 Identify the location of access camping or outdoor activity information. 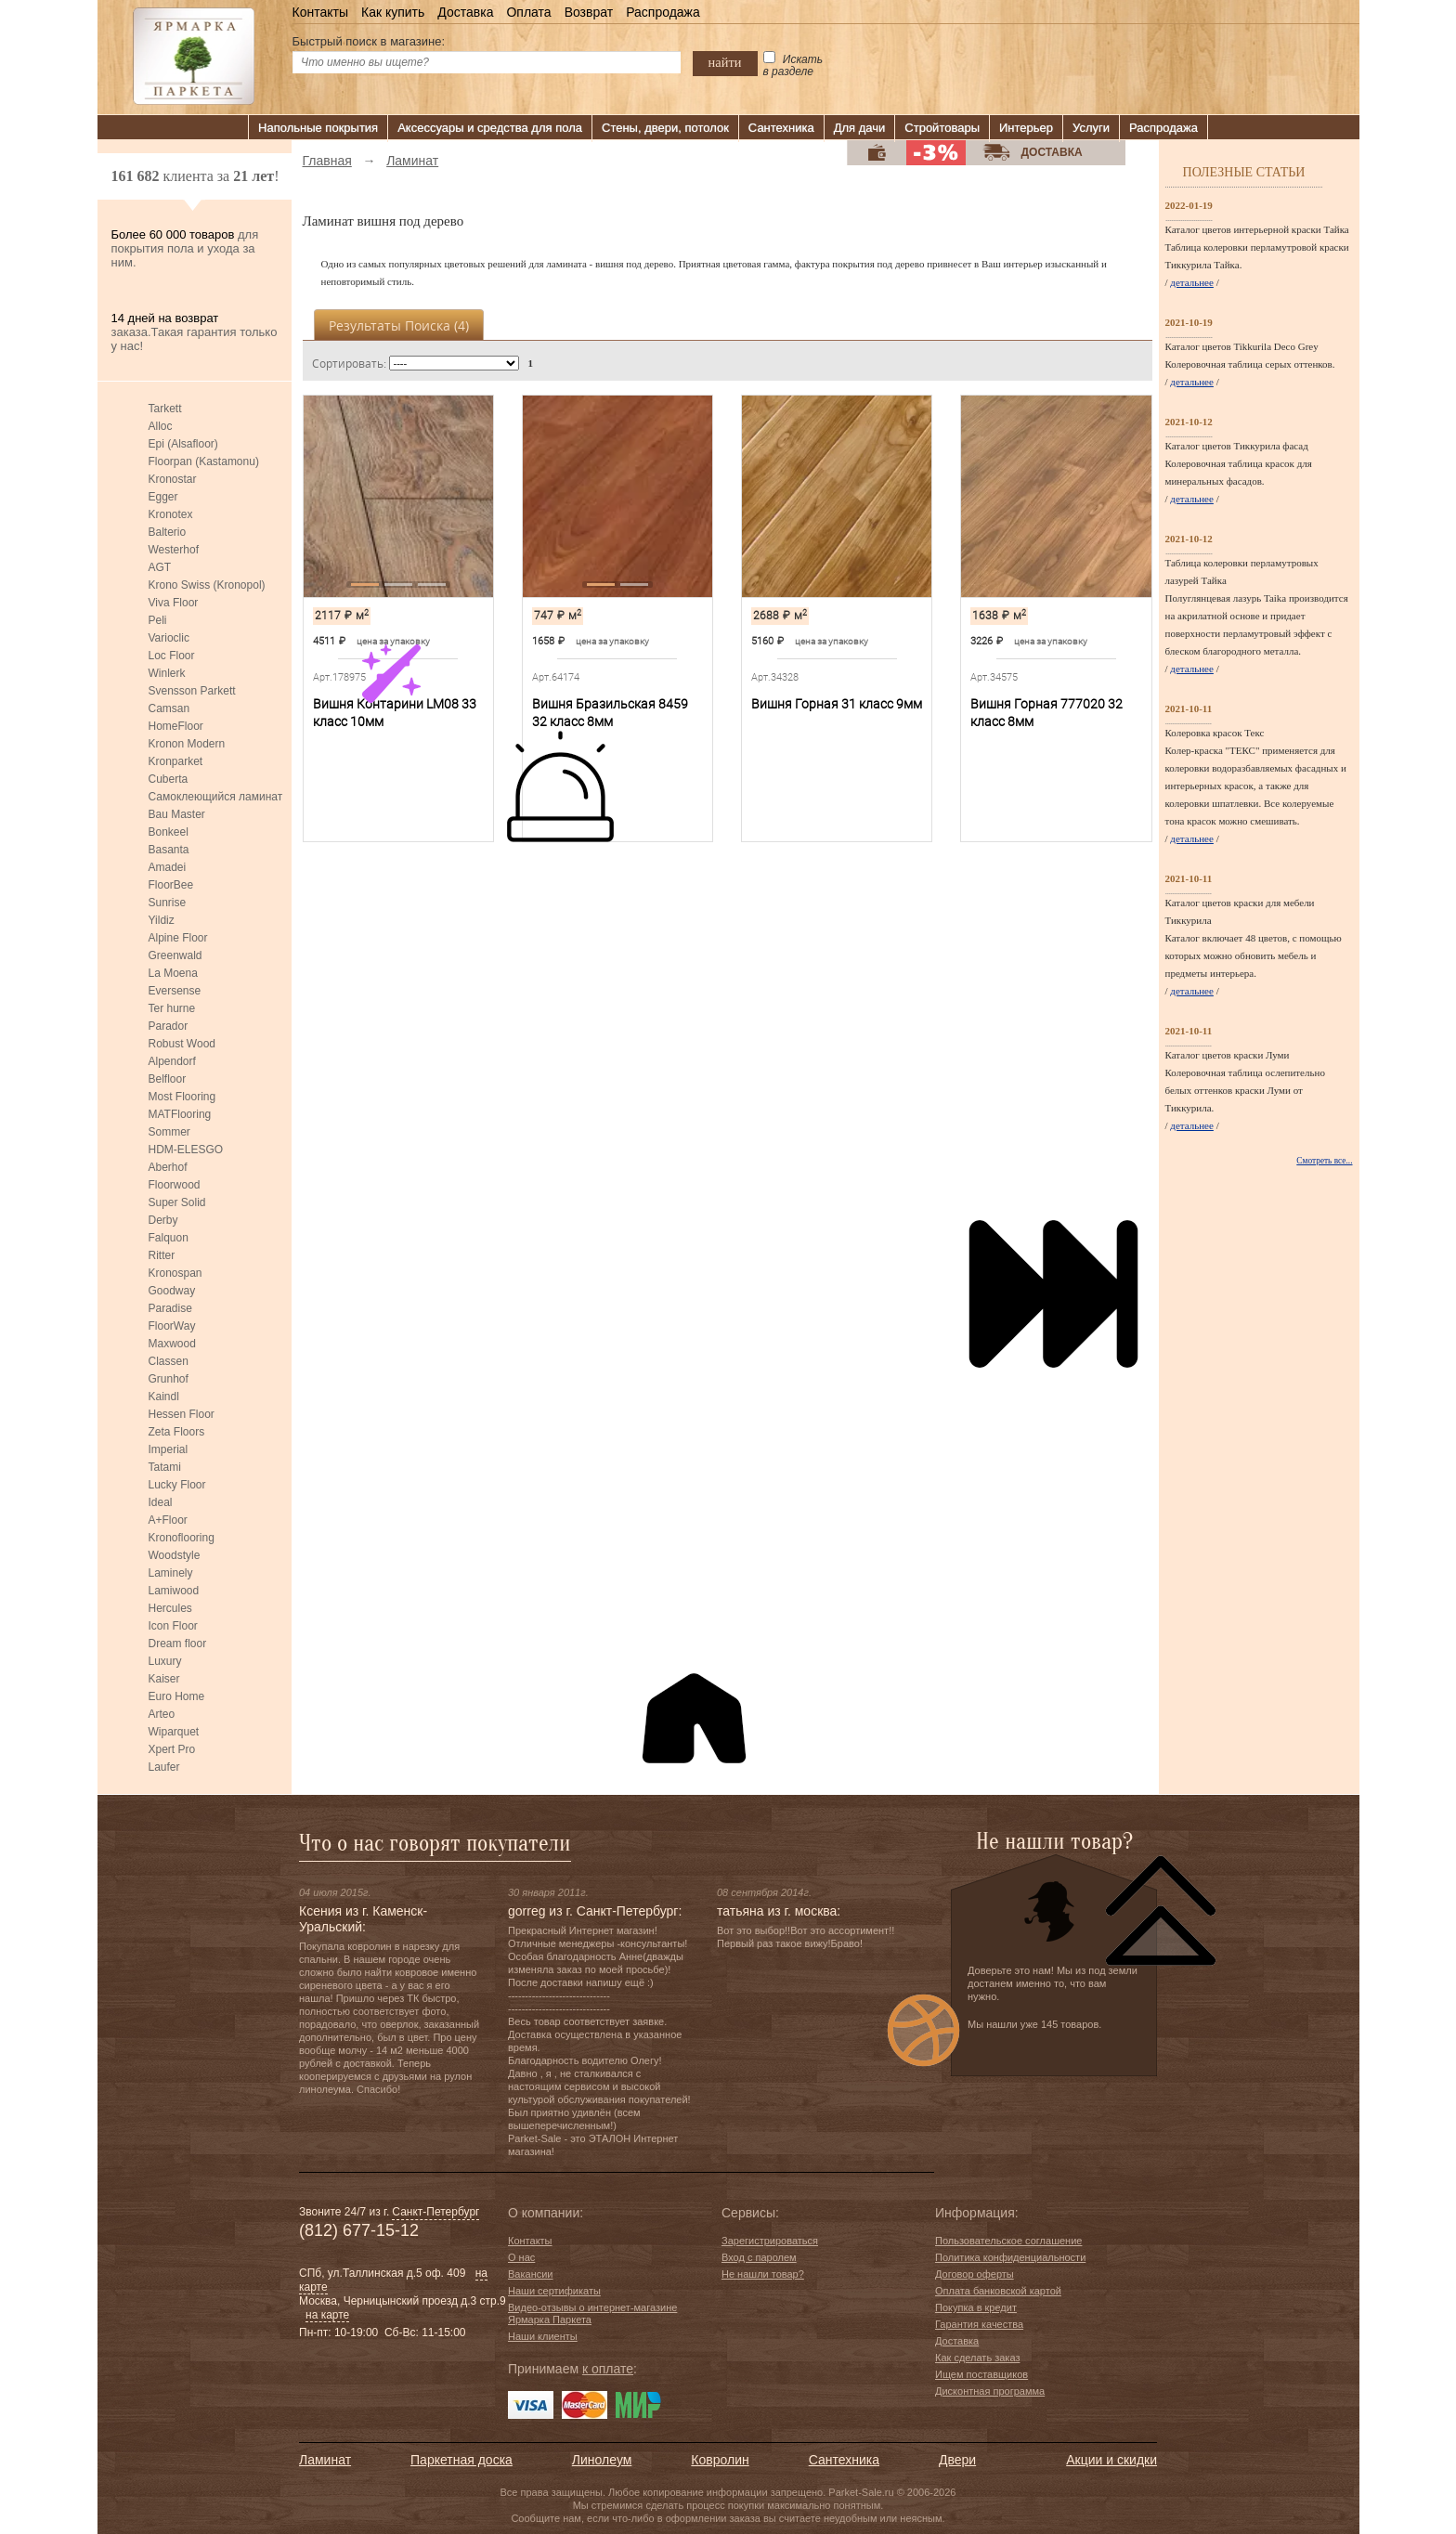
(694, 1717).